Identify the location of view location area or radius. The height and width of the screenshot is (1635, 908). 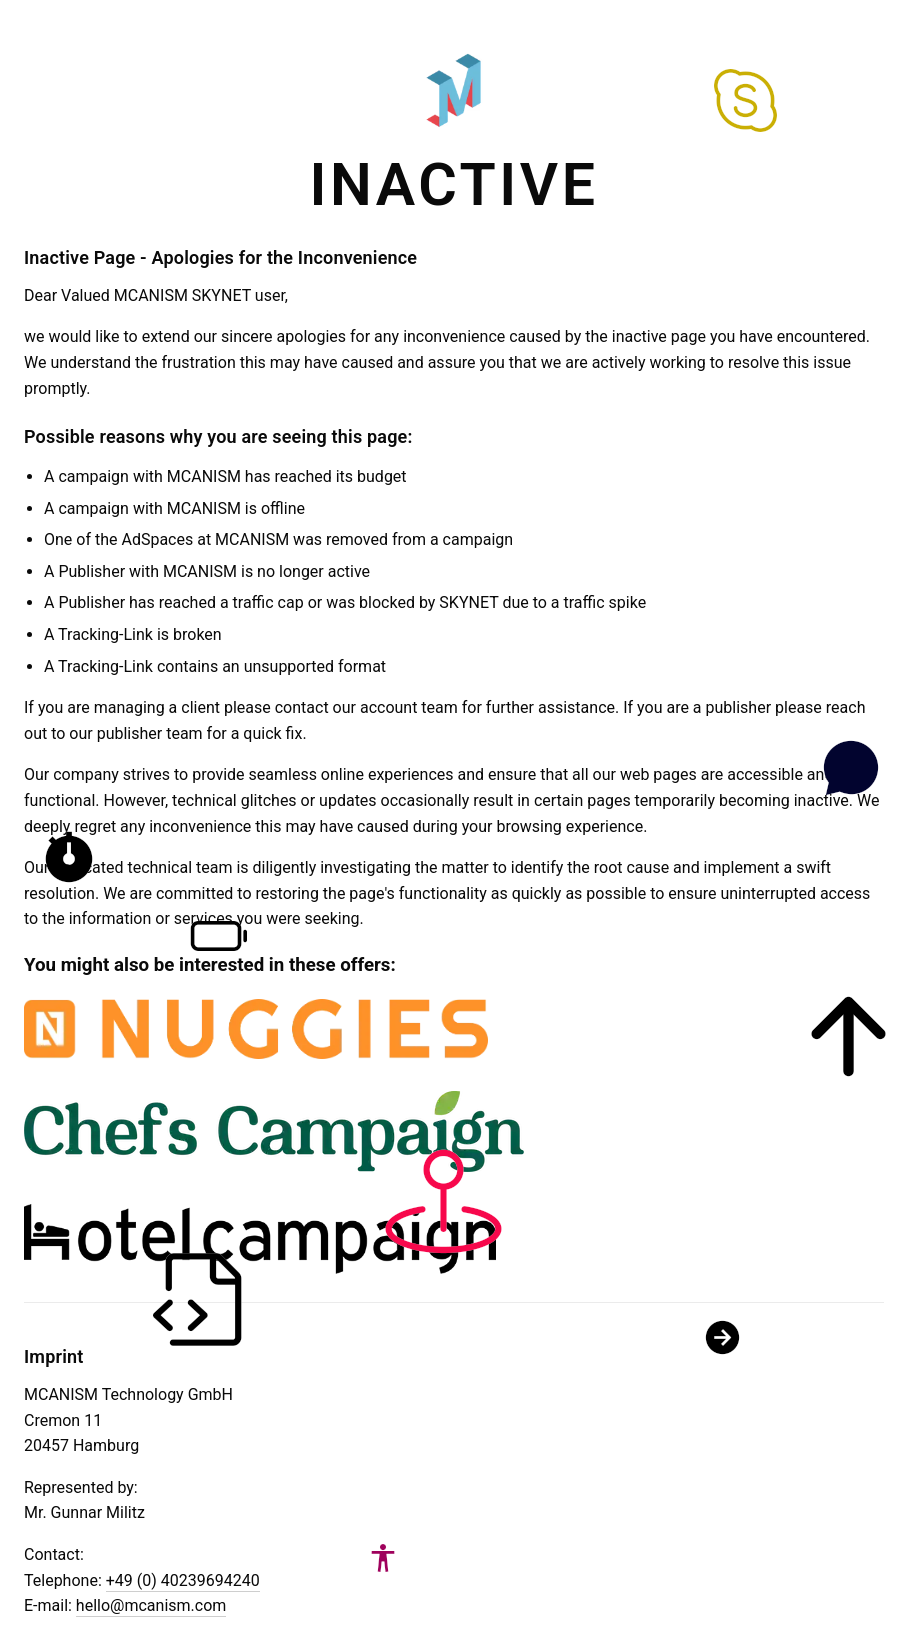
(443, 1203).